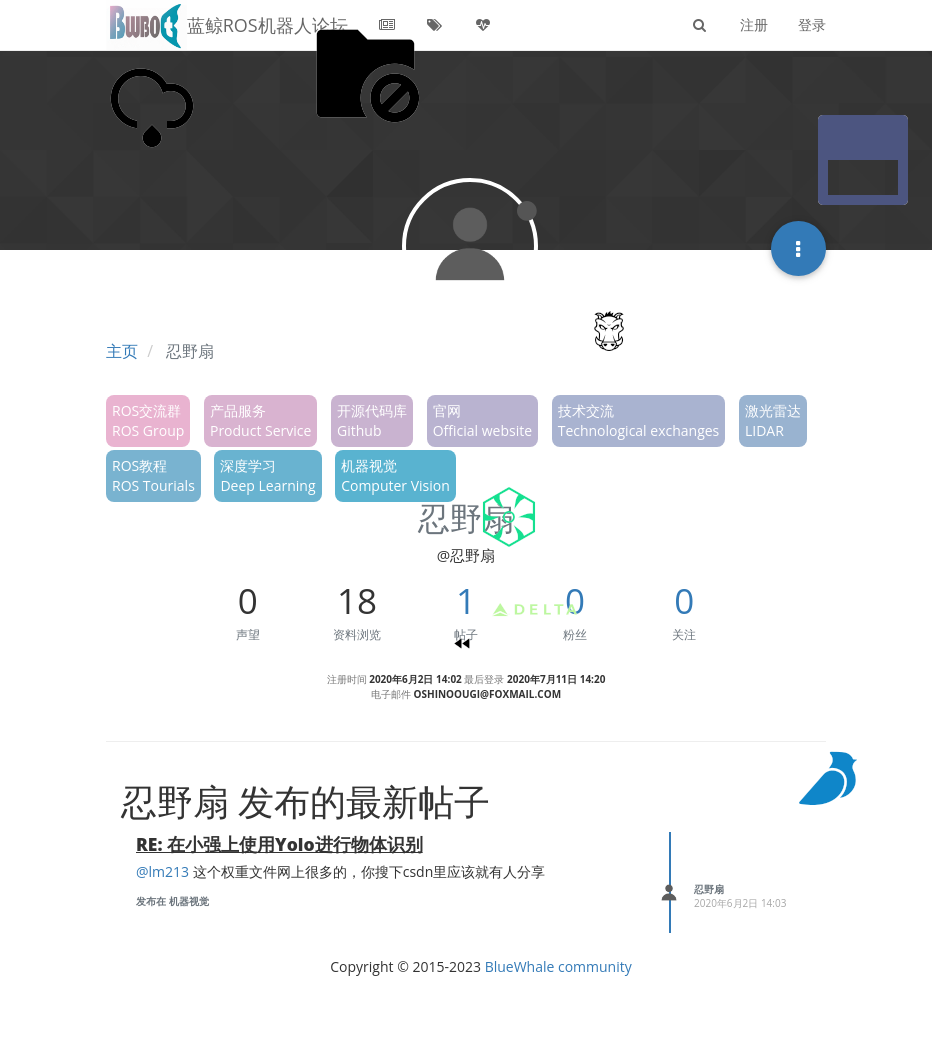 This screenshot has height=1047, width=932. What do you see at coordinates (534, 609) in the screenshot?
I see `open the Delta Air Lines app` at bounding box center [534, 609].